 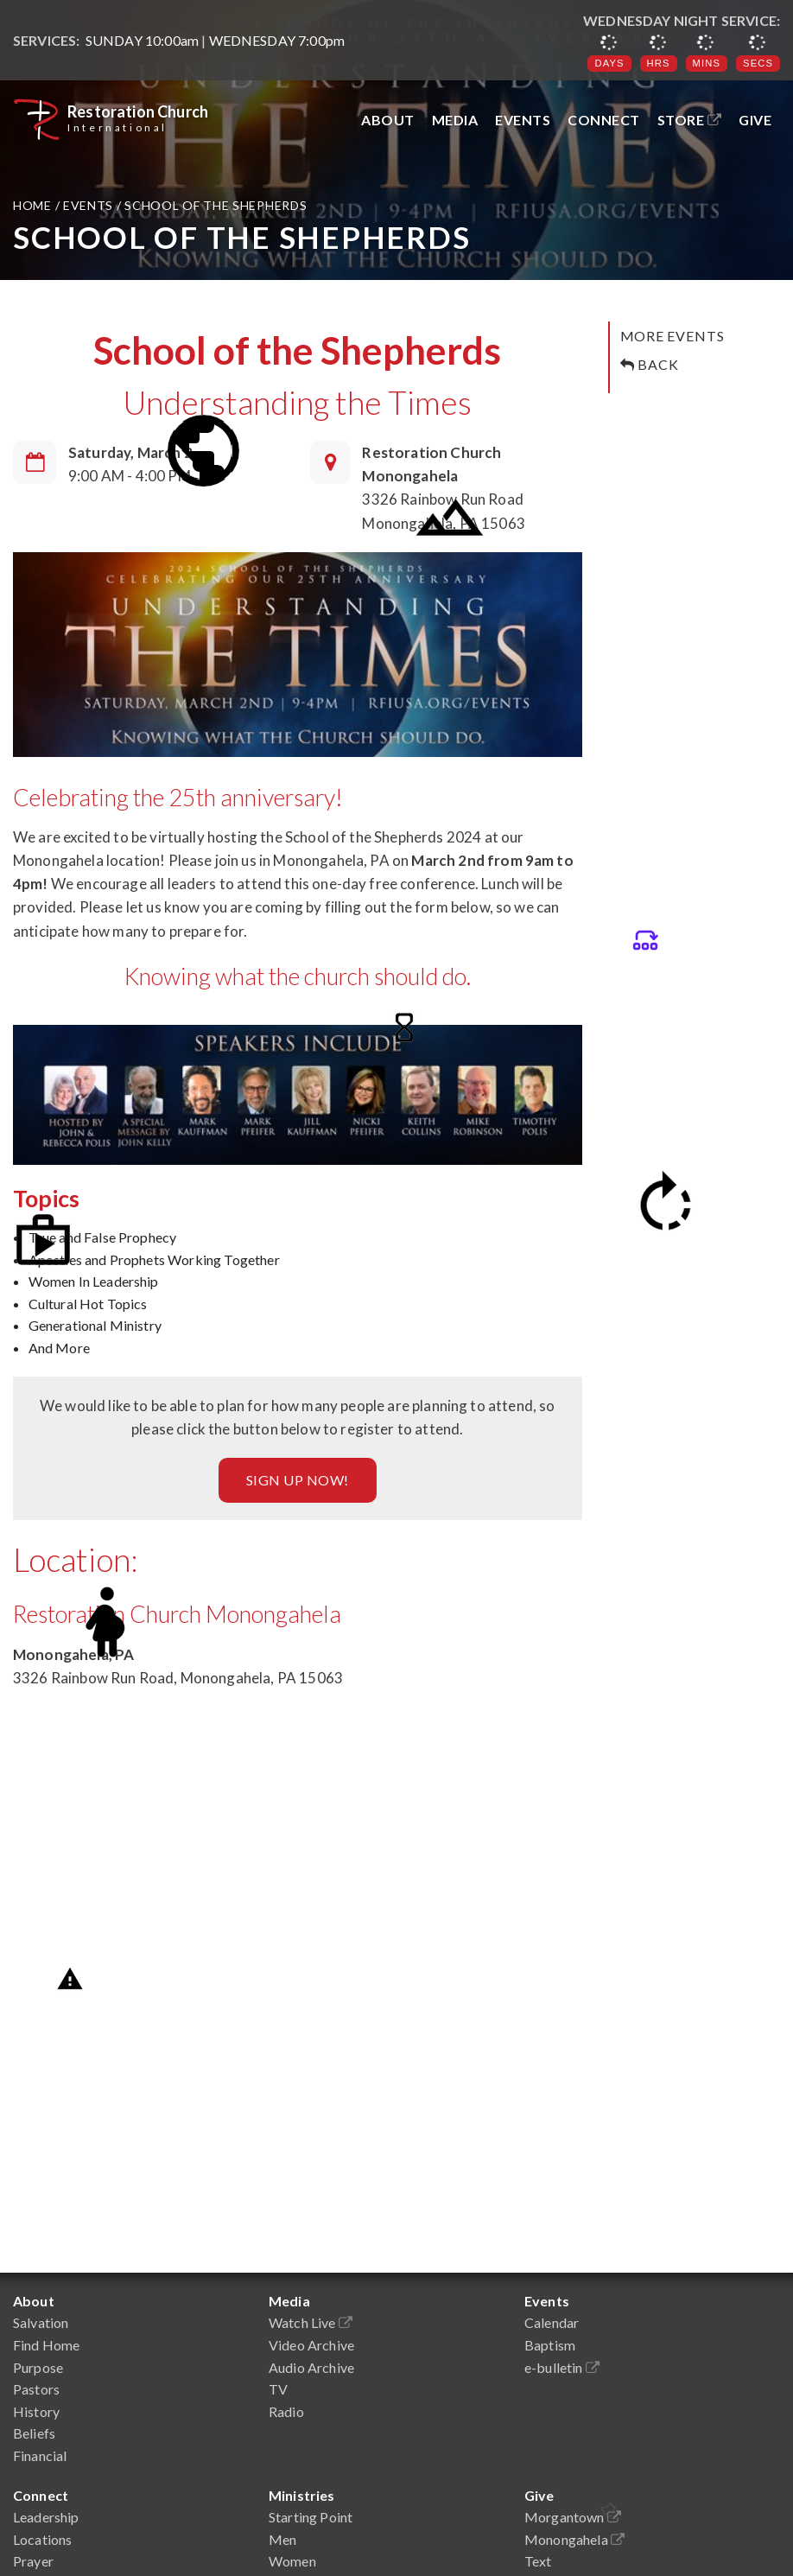 I want to click on rotate image clockwise, so click(x=665, y=1205).